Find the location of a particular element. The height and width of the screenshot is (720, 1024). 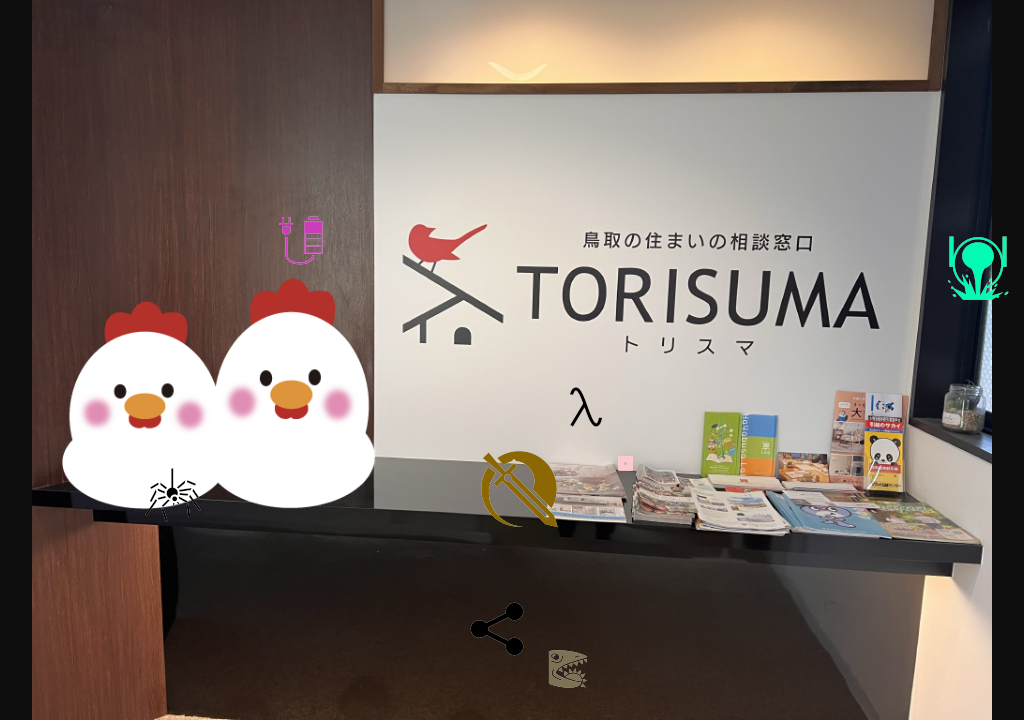

attack or combat action button is located at coordinates (519, 489).